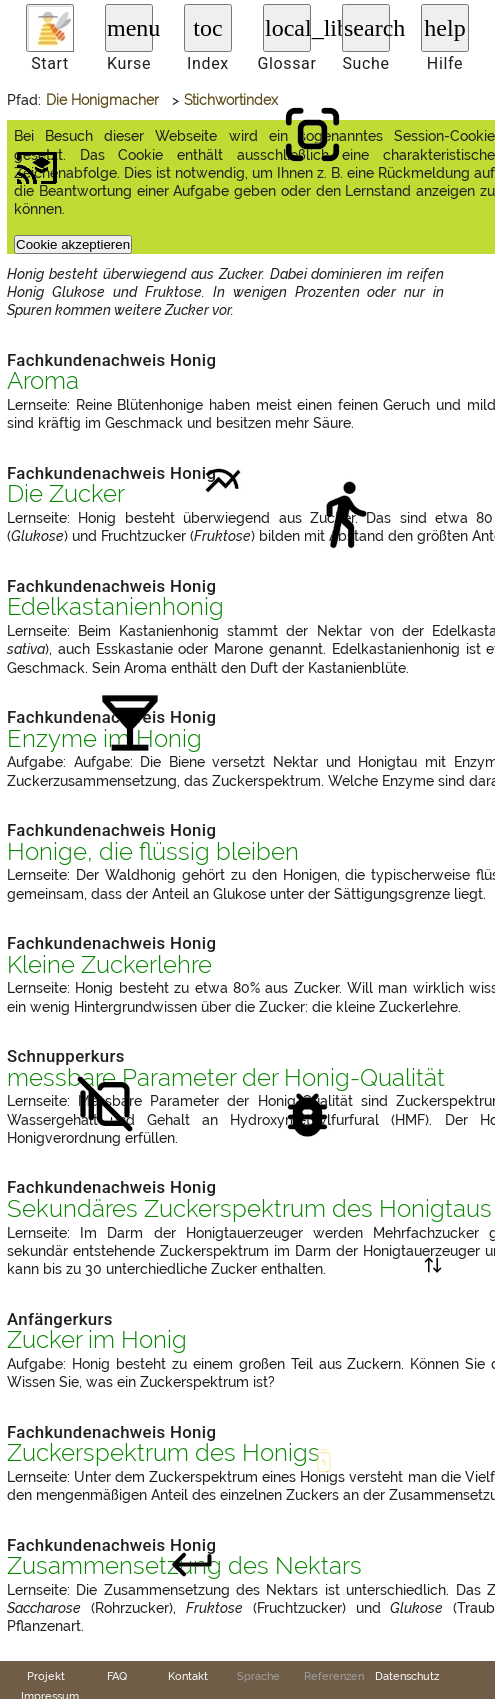  What do you see at coordinates (312, 134) in the screenshot?
I see `scan or capture an object` at bounding box center [312, 134].